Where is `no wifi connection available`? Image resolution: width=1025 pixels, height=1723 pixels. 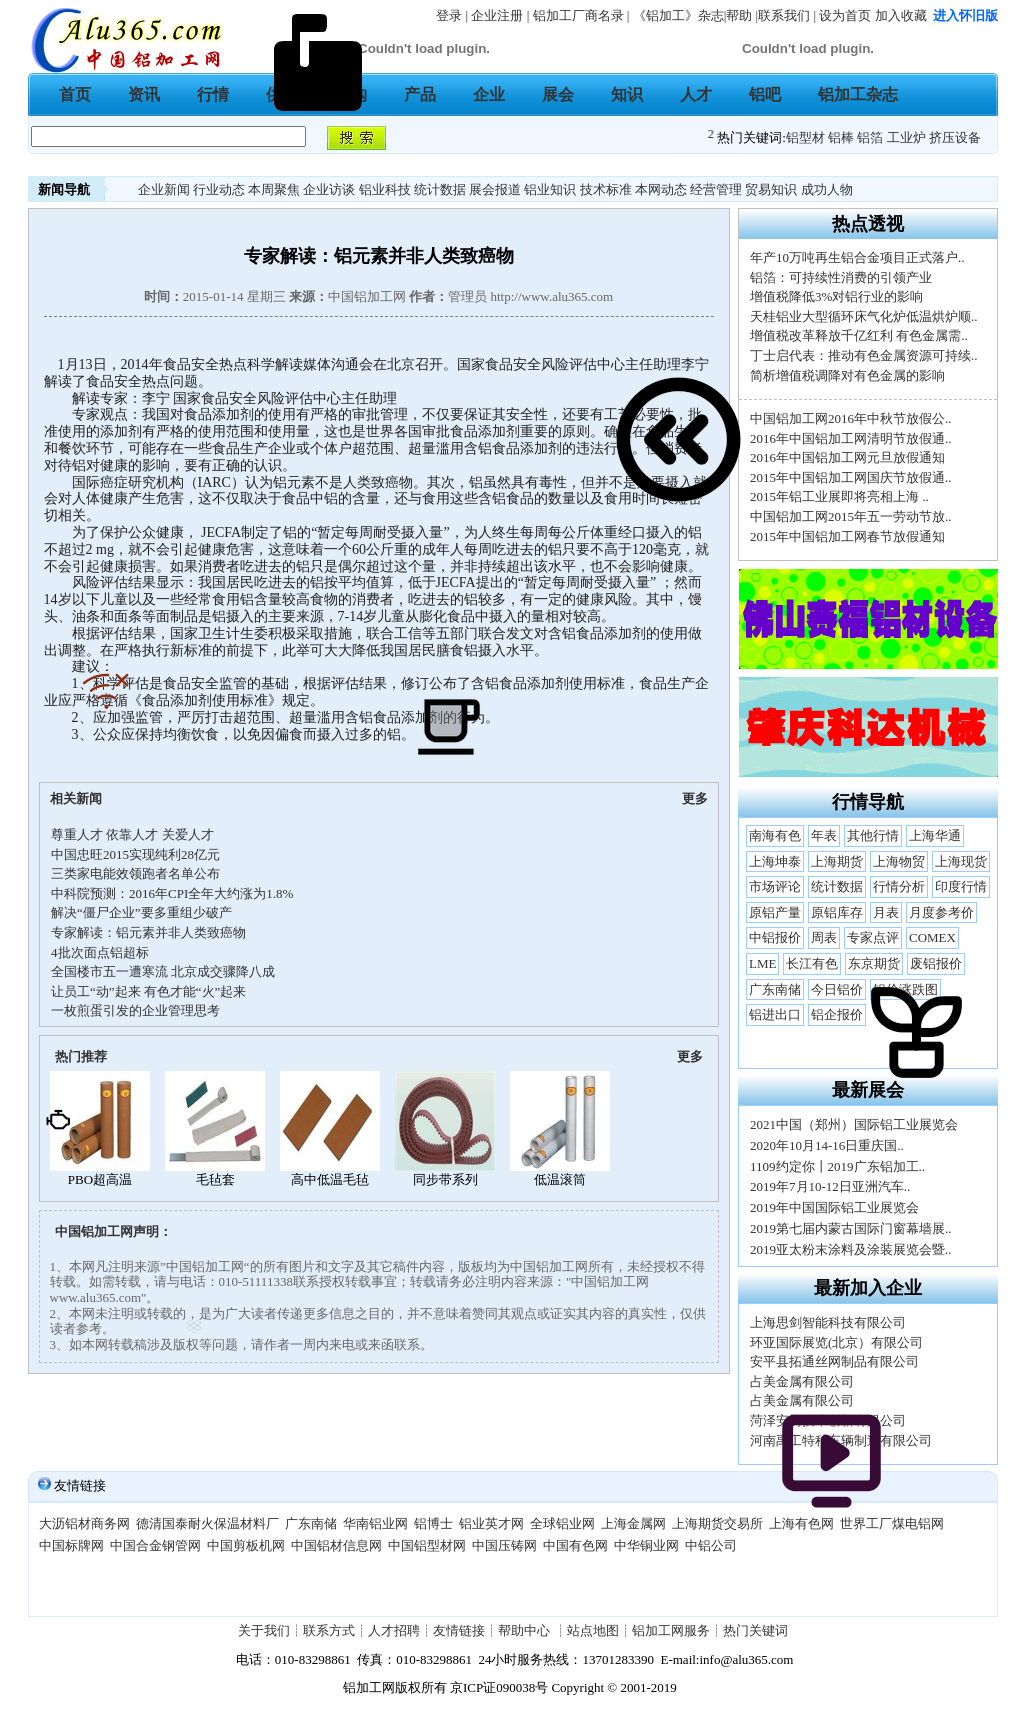 no wifi connection available is located at coordinates (106, 690).